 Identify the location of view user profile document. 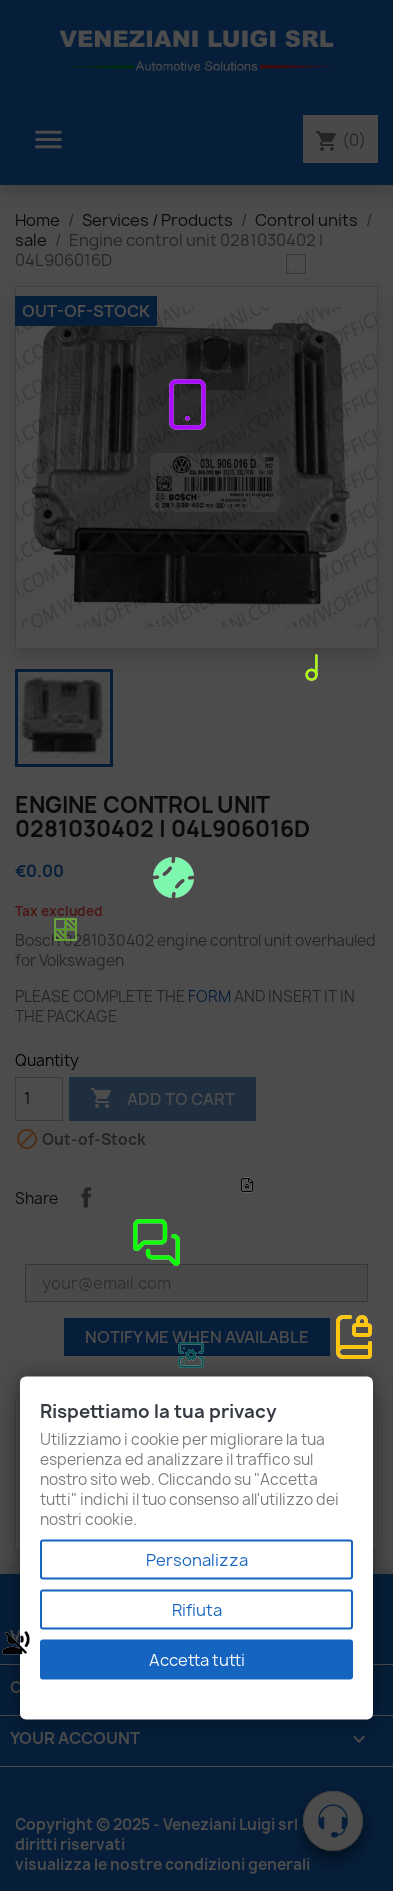
(247, 1185).